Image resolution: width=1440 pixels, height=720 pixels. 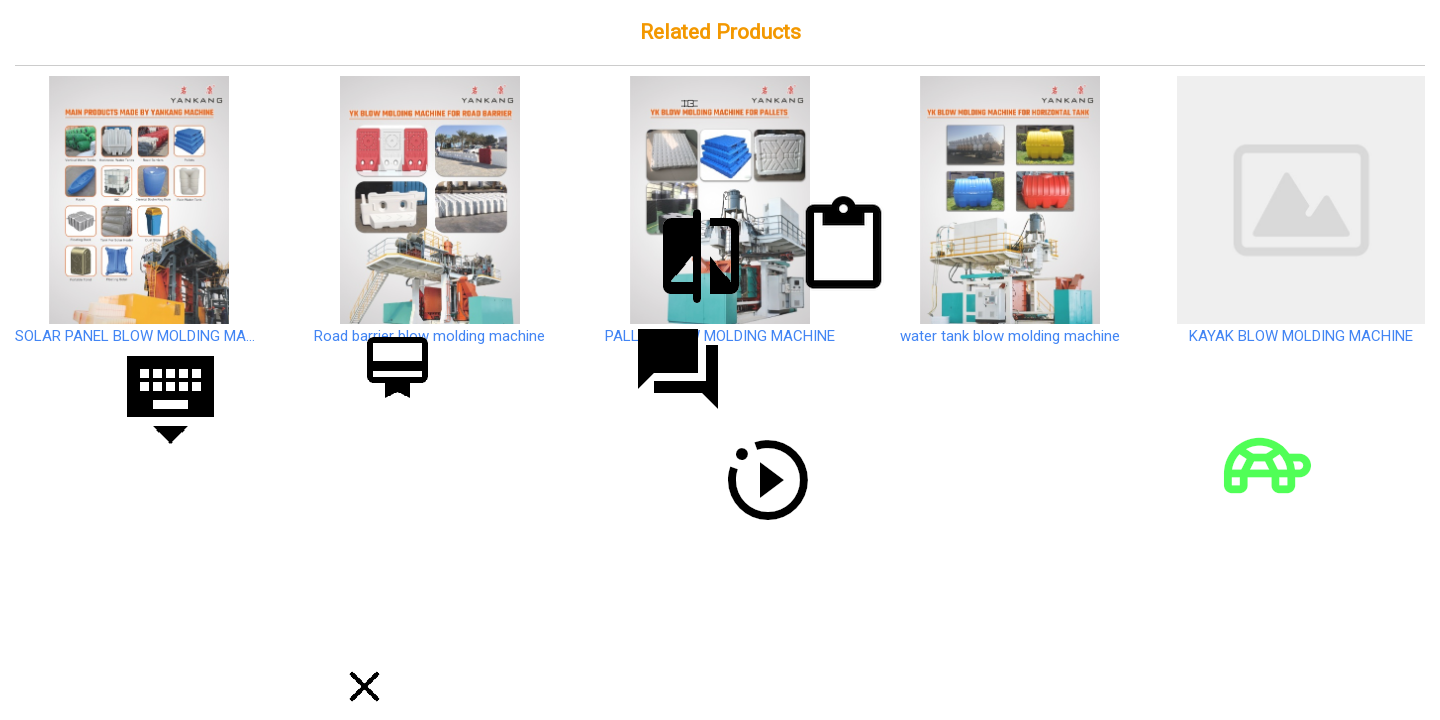 What do you see at coordinates (170, 395) in the screenshot?
I see `hide the on-screen keyboard` at bounding box center [170, 395].